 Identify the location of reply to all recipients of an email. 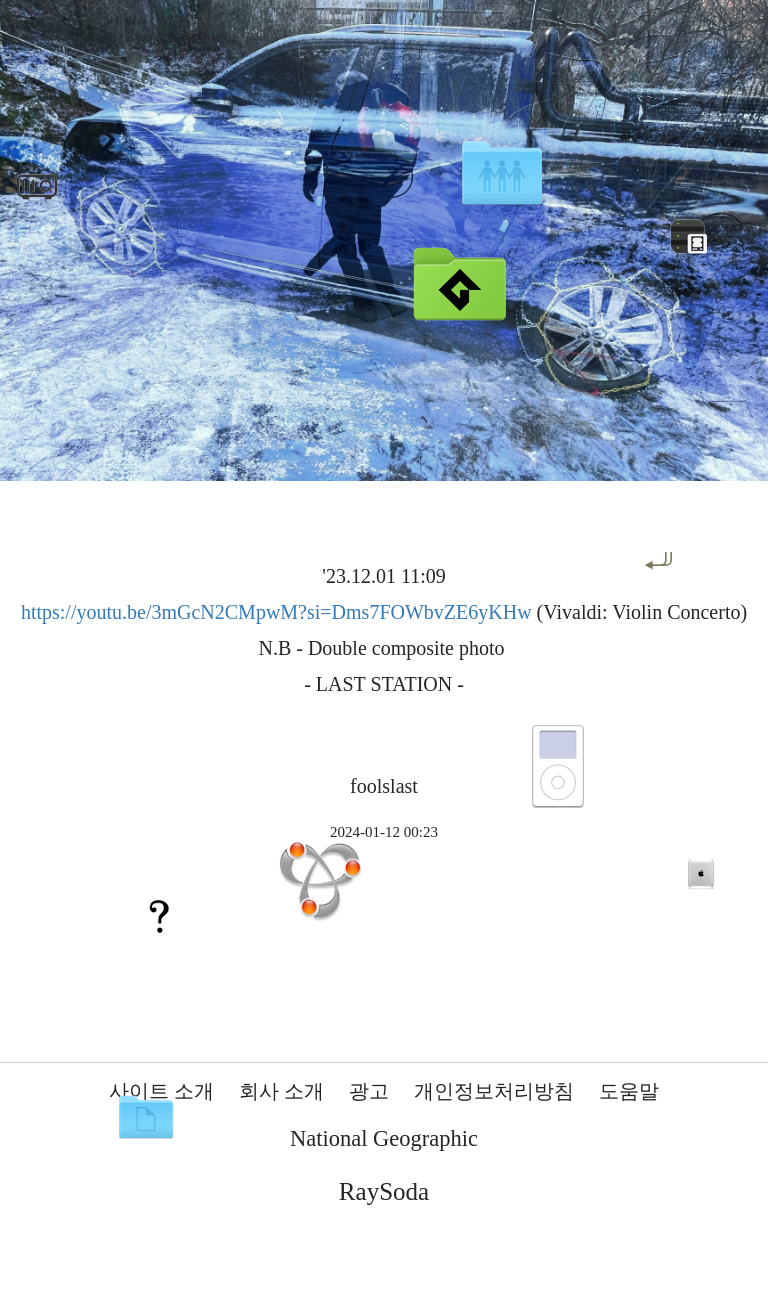
(658, 559).